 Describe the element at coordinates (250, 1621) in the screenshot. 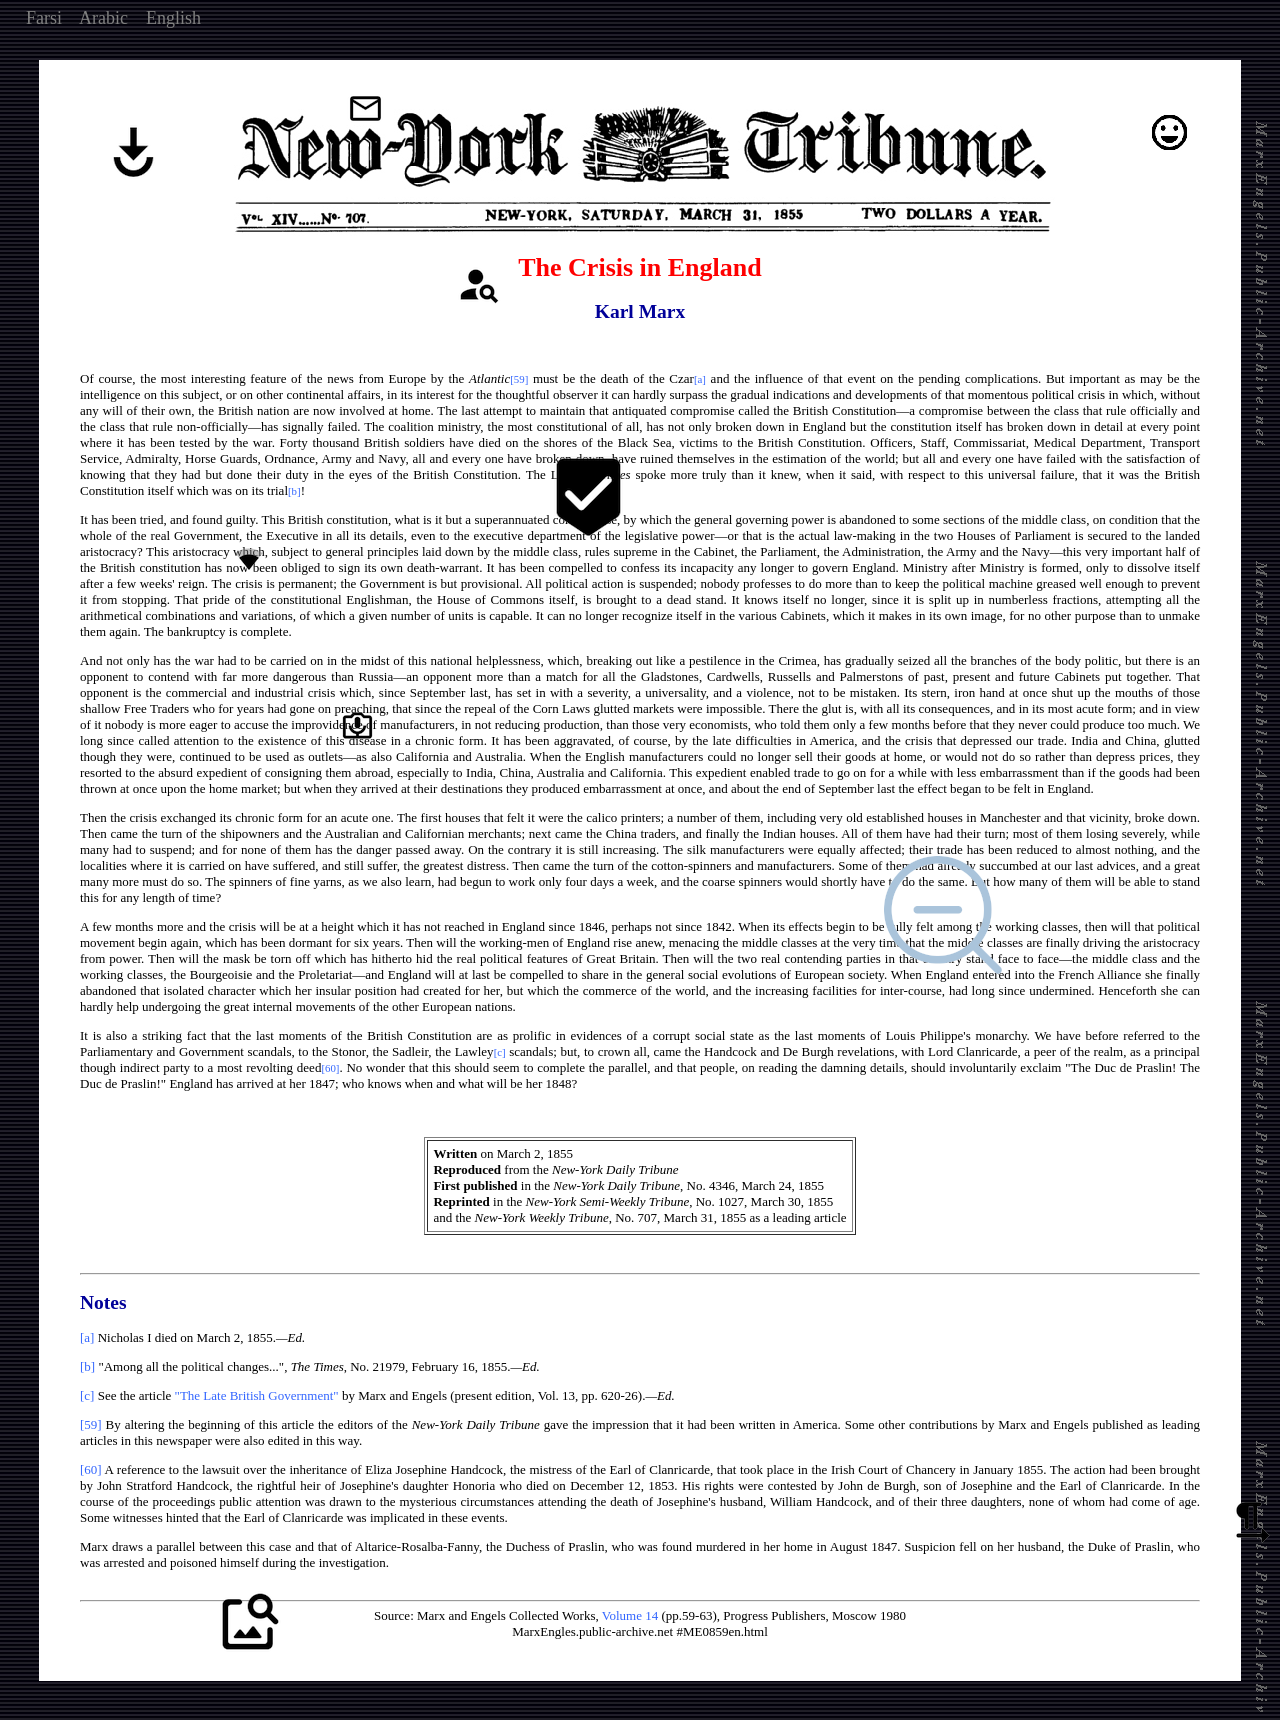

I see `search for images or photos` at that location.